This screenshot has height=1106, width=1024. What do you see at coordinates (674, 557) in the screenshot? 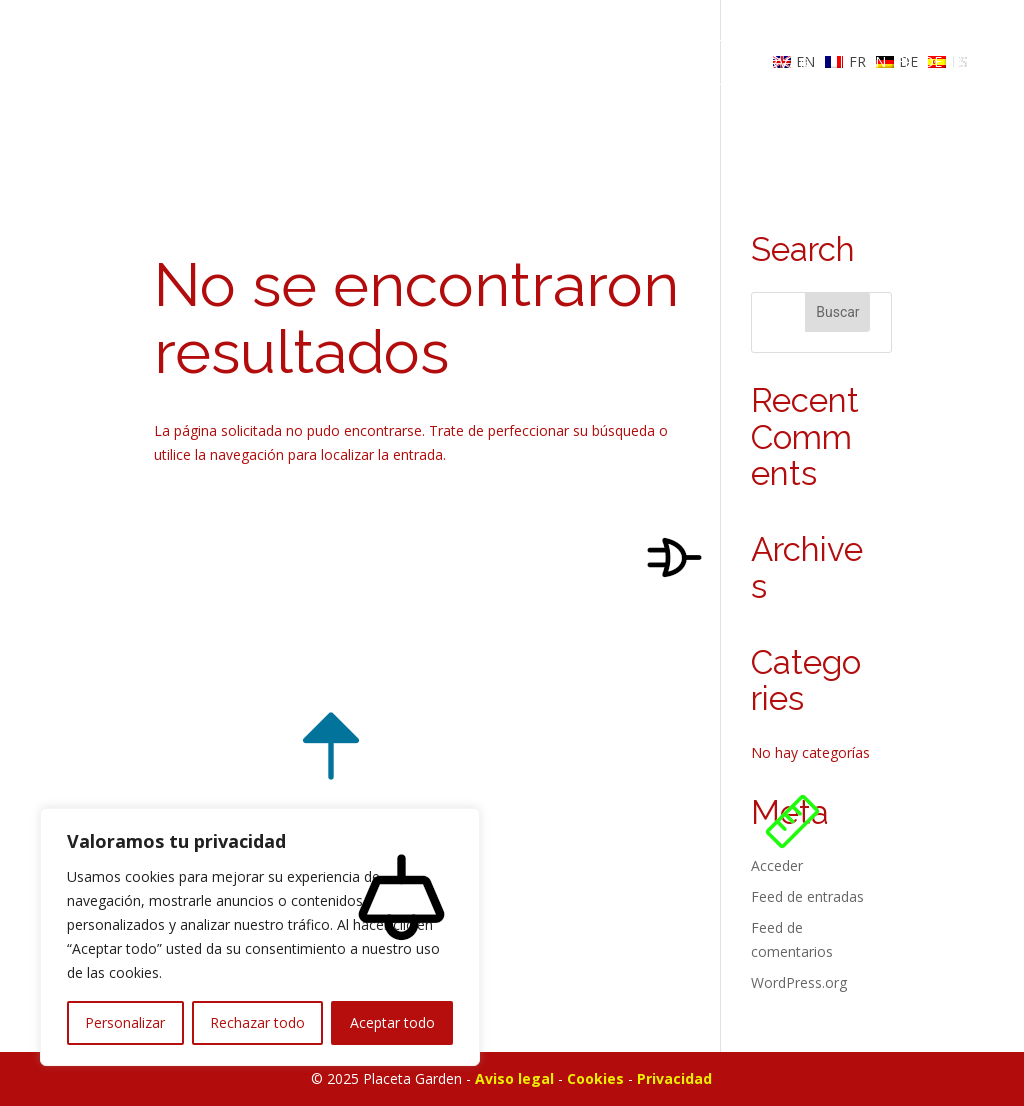
I see `logic OR gate symbol for circuit diagrams` at bounding box center [674, 557].